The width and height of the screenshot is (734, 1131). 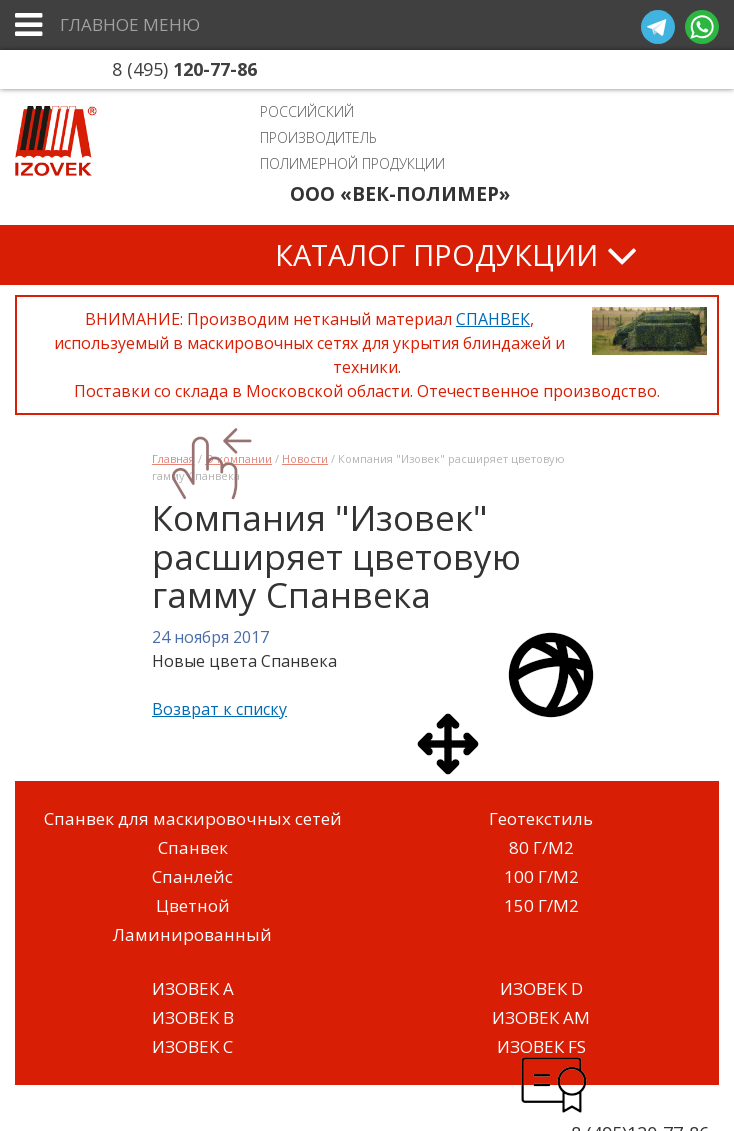 I want to click on view certificate or credential details, so click(x=551, y=1082).